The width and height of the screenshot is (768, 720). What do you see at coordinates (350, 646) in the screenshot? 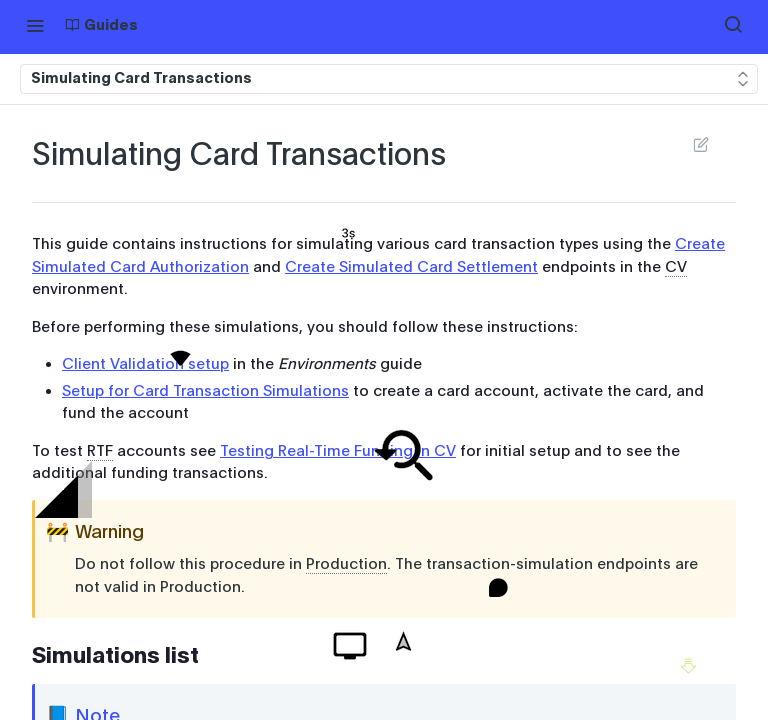
I see `access personal video or screen sharing` at bounding box center [350, 646].